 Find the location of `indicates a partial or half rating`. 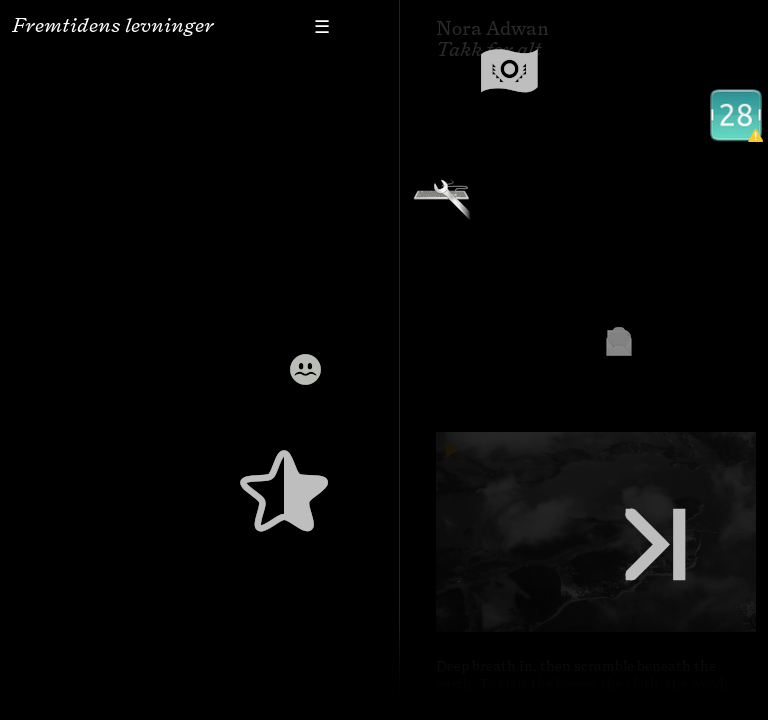

indicates a partial or half rating is located at coordinates (284, 494).